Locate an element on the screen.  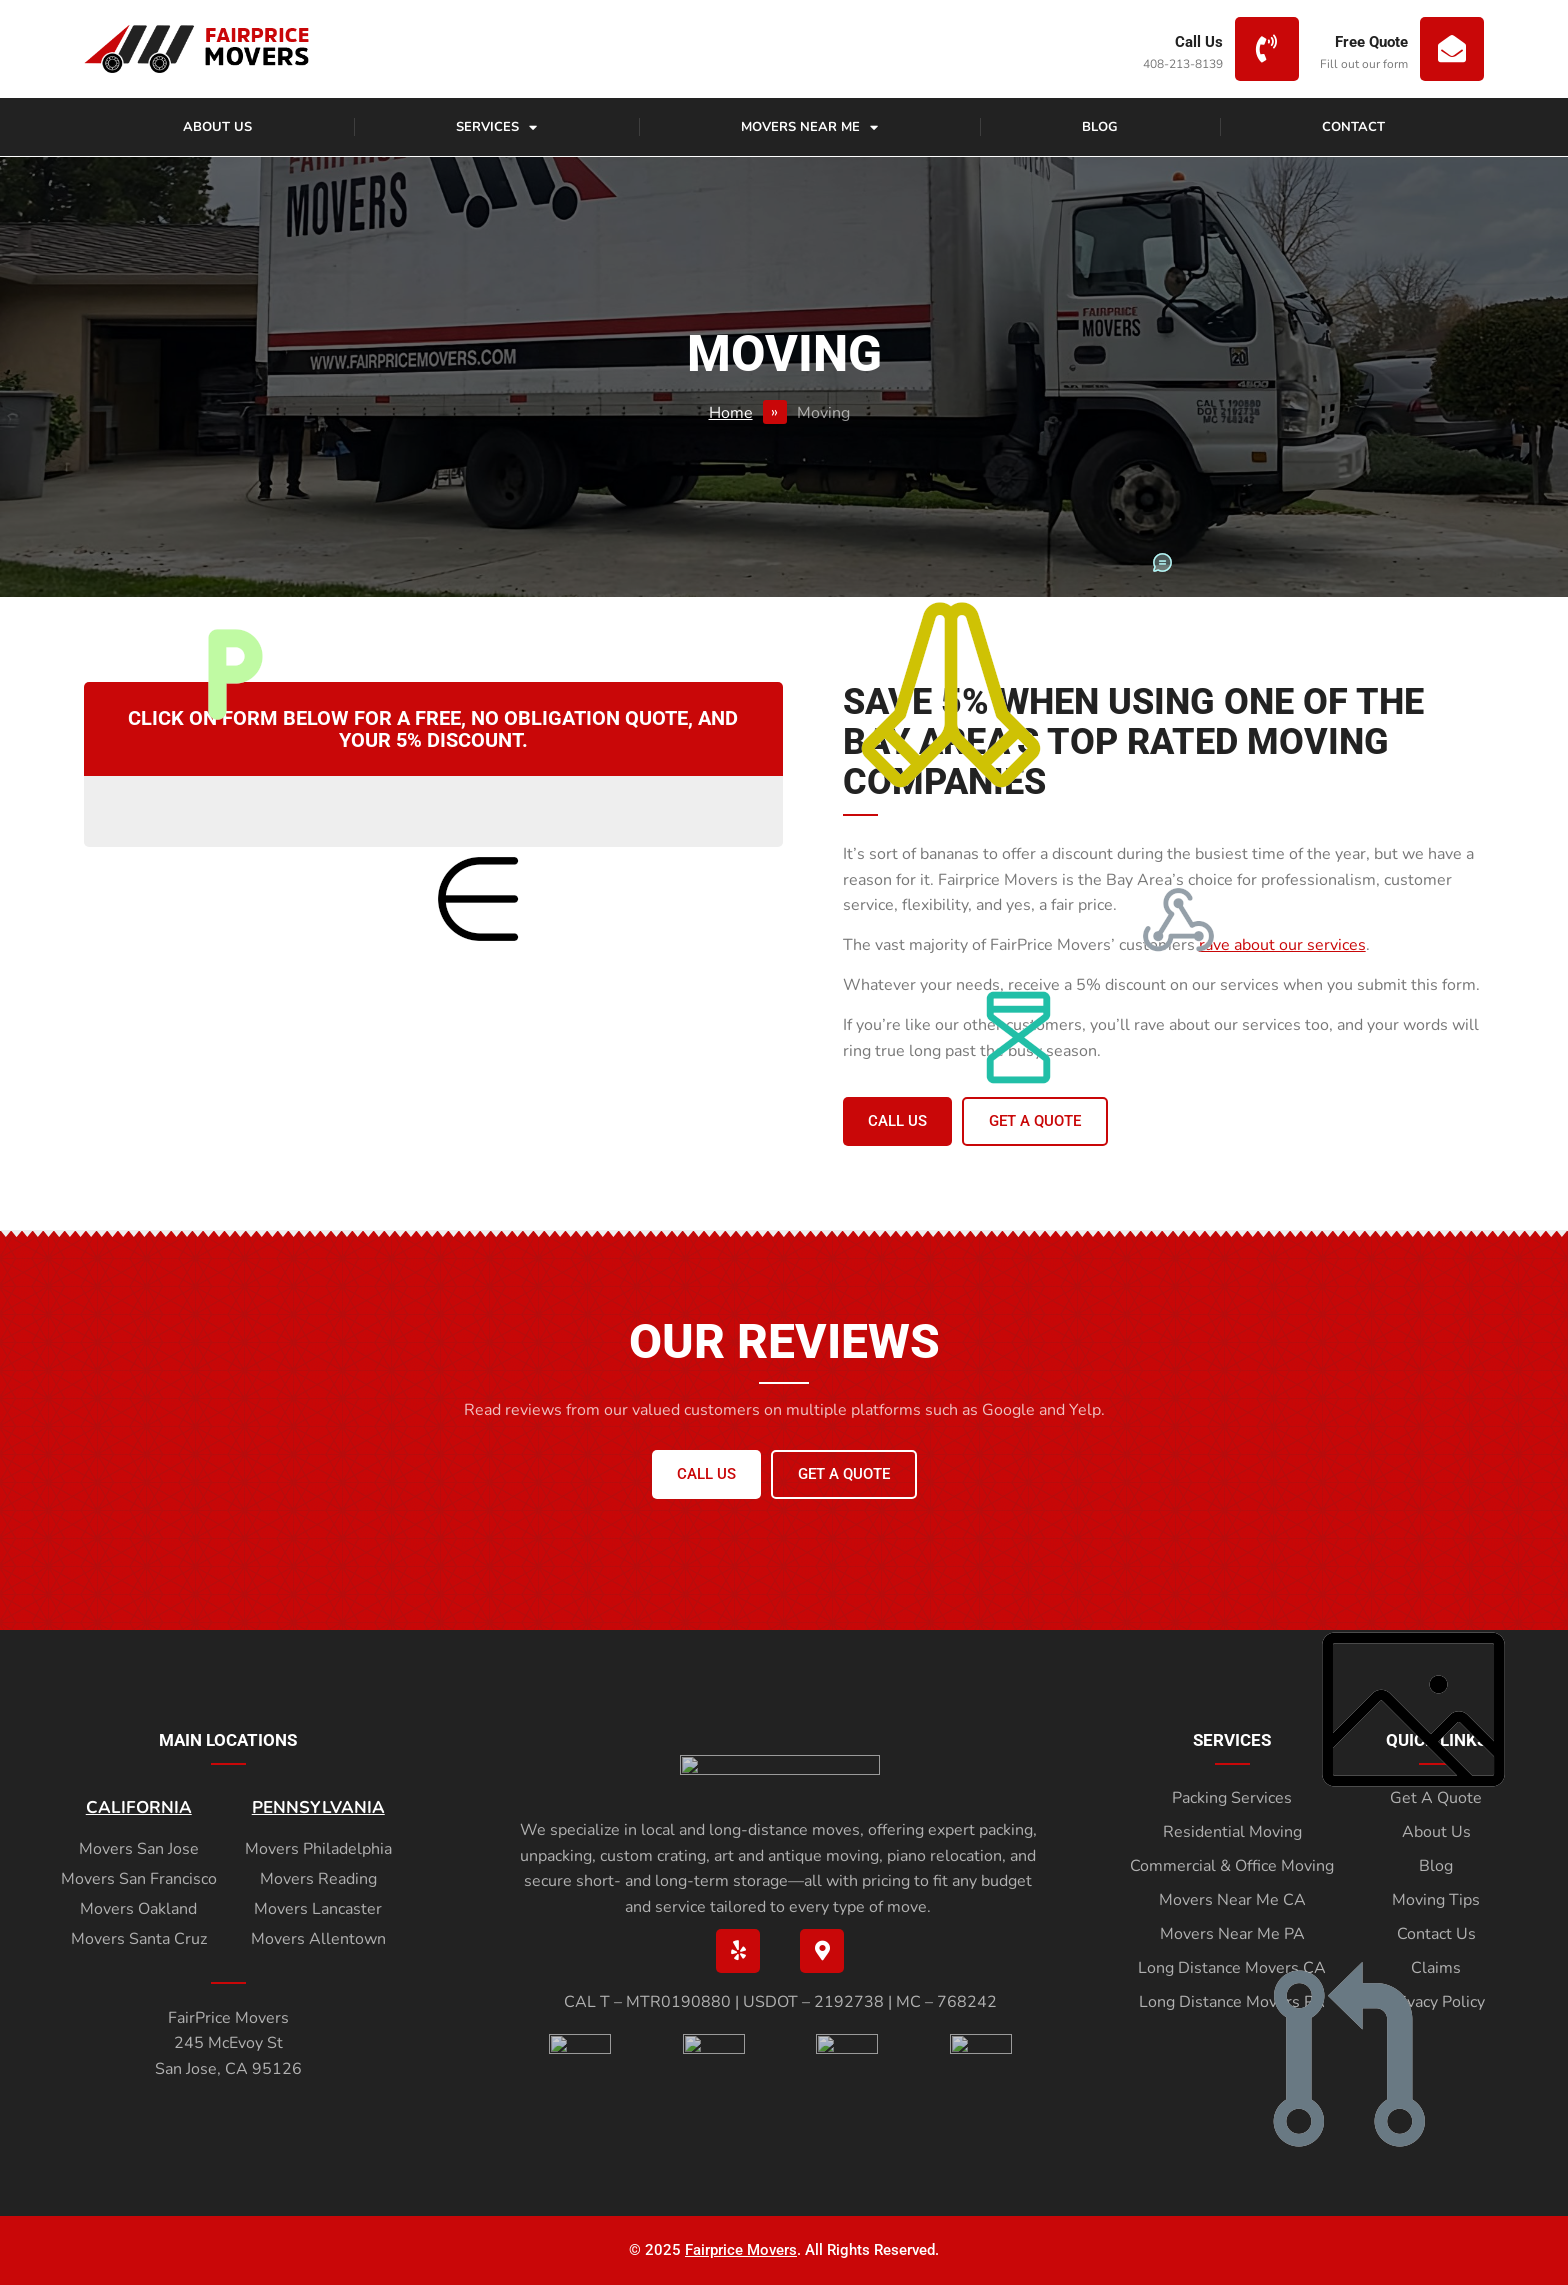
create a new pull request is located at coordinates (1349, 2058).